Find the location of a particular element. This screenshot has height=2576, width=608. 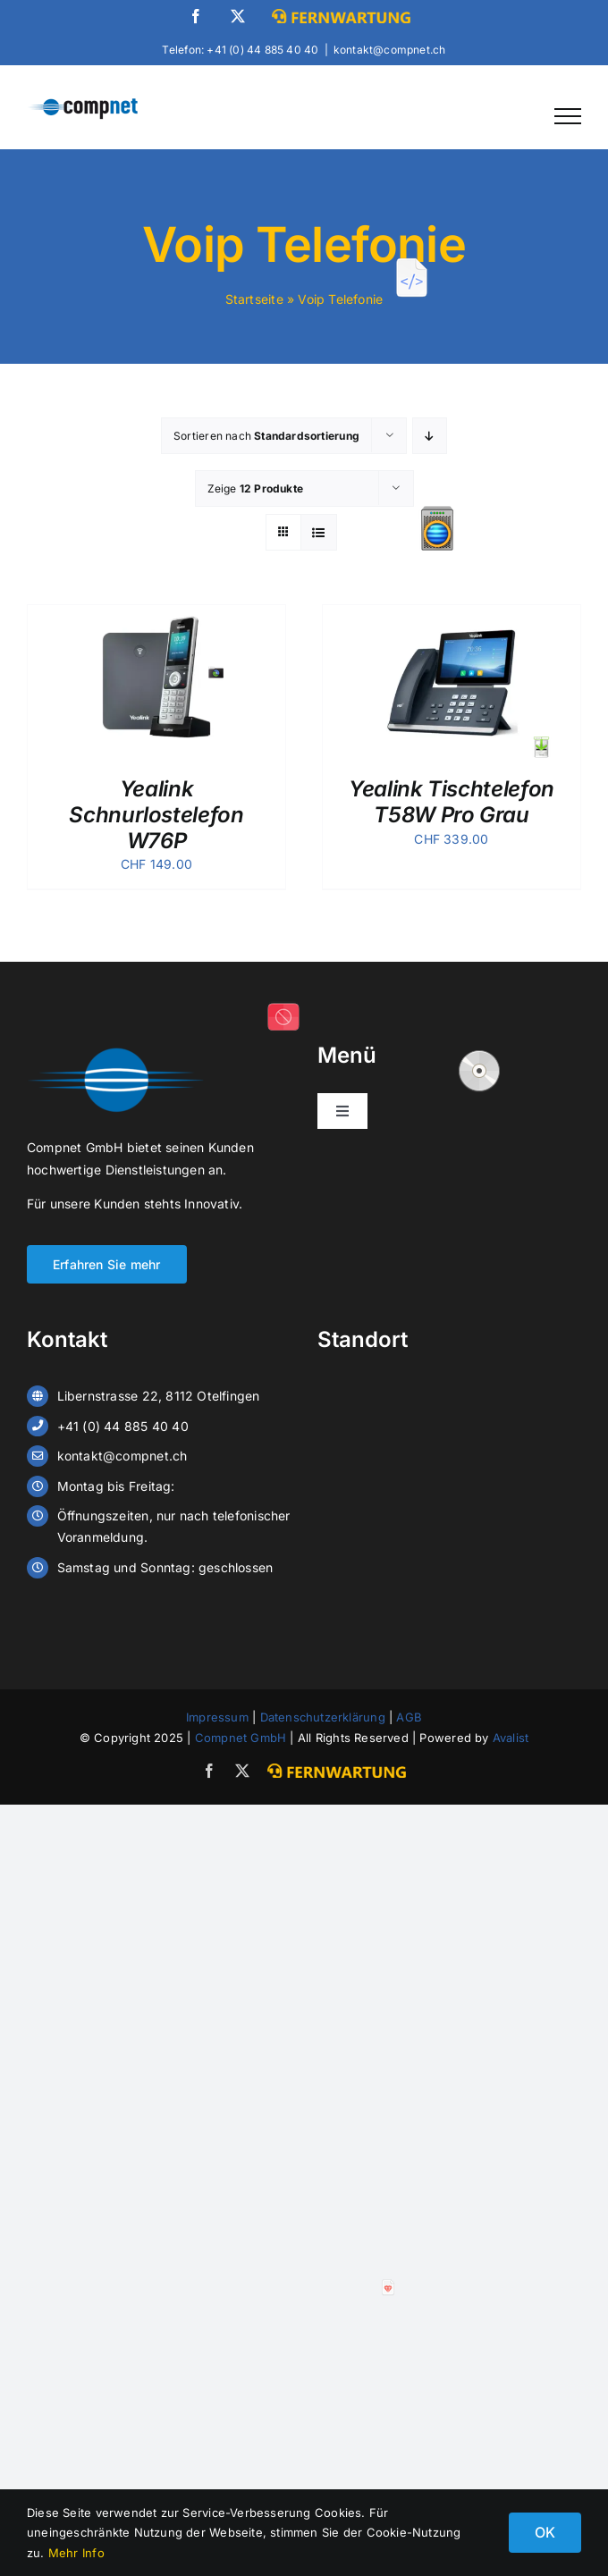

access DVD or optical disc drive is located at coordinates (479, 1071).